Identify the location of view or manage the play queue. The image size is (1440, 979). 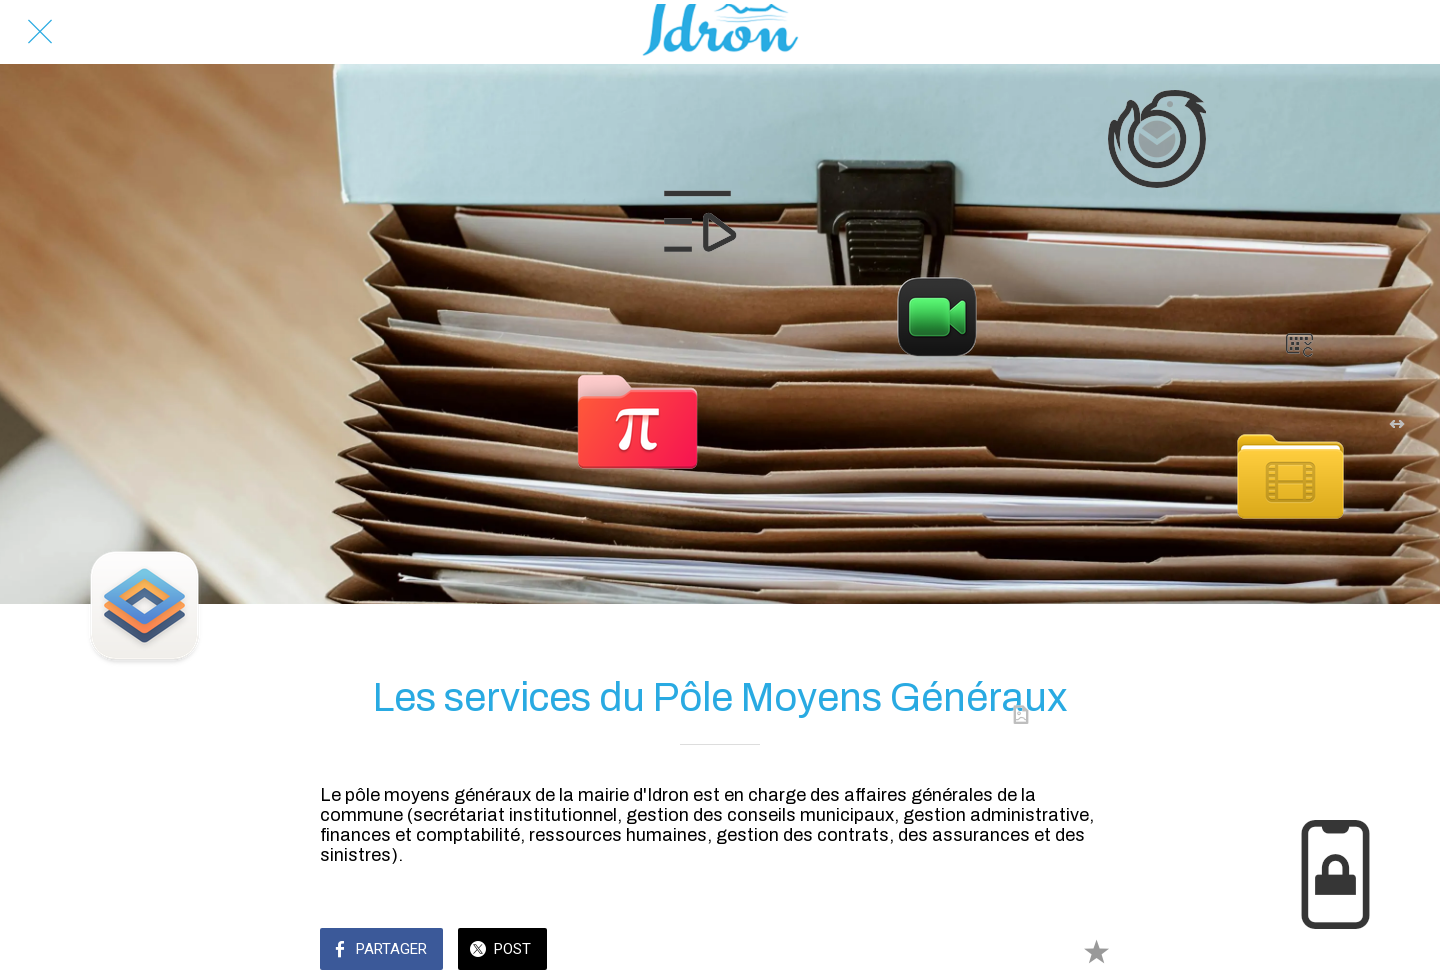
(697, 218).